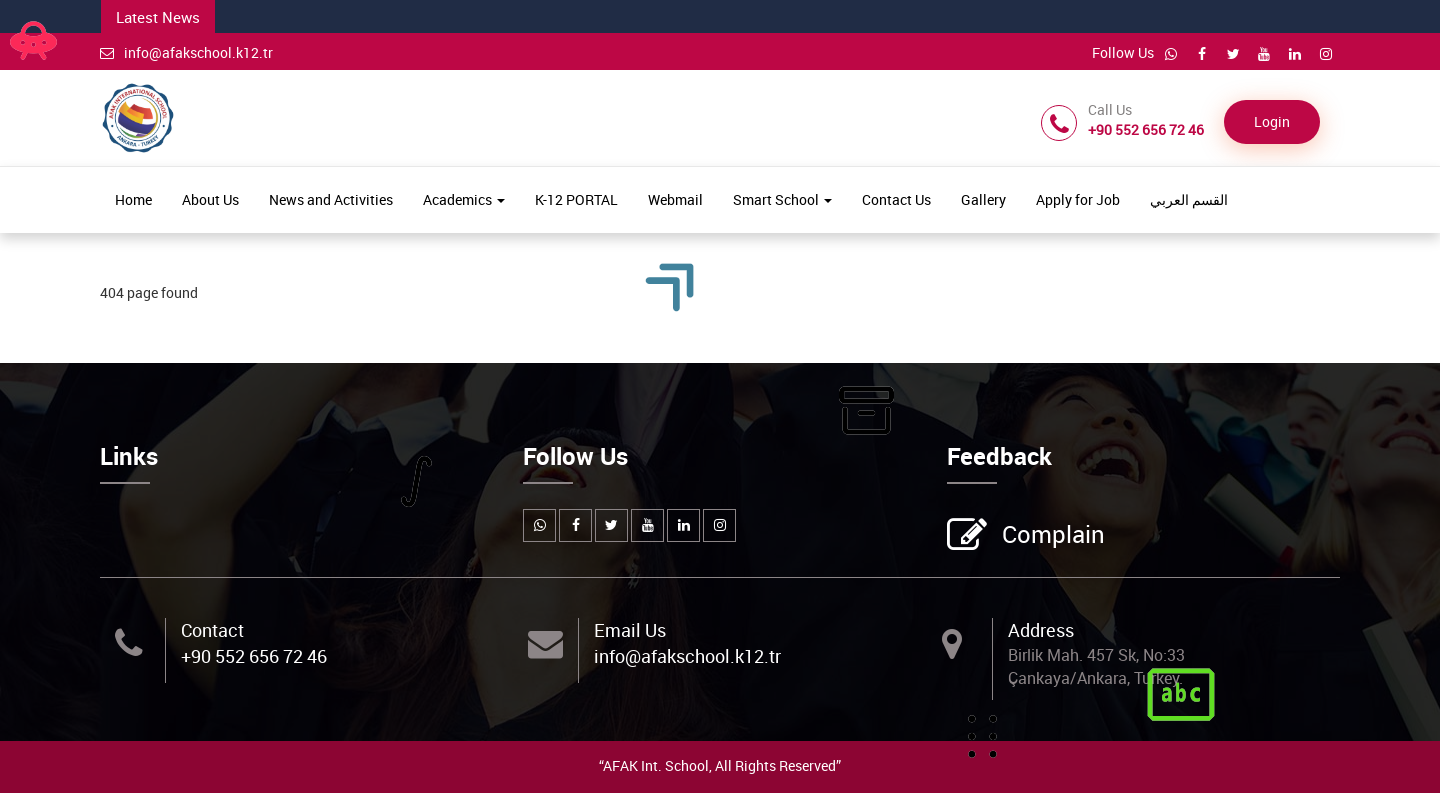  I want to click on access sci-fi or space-themed content, so click(33, 40).